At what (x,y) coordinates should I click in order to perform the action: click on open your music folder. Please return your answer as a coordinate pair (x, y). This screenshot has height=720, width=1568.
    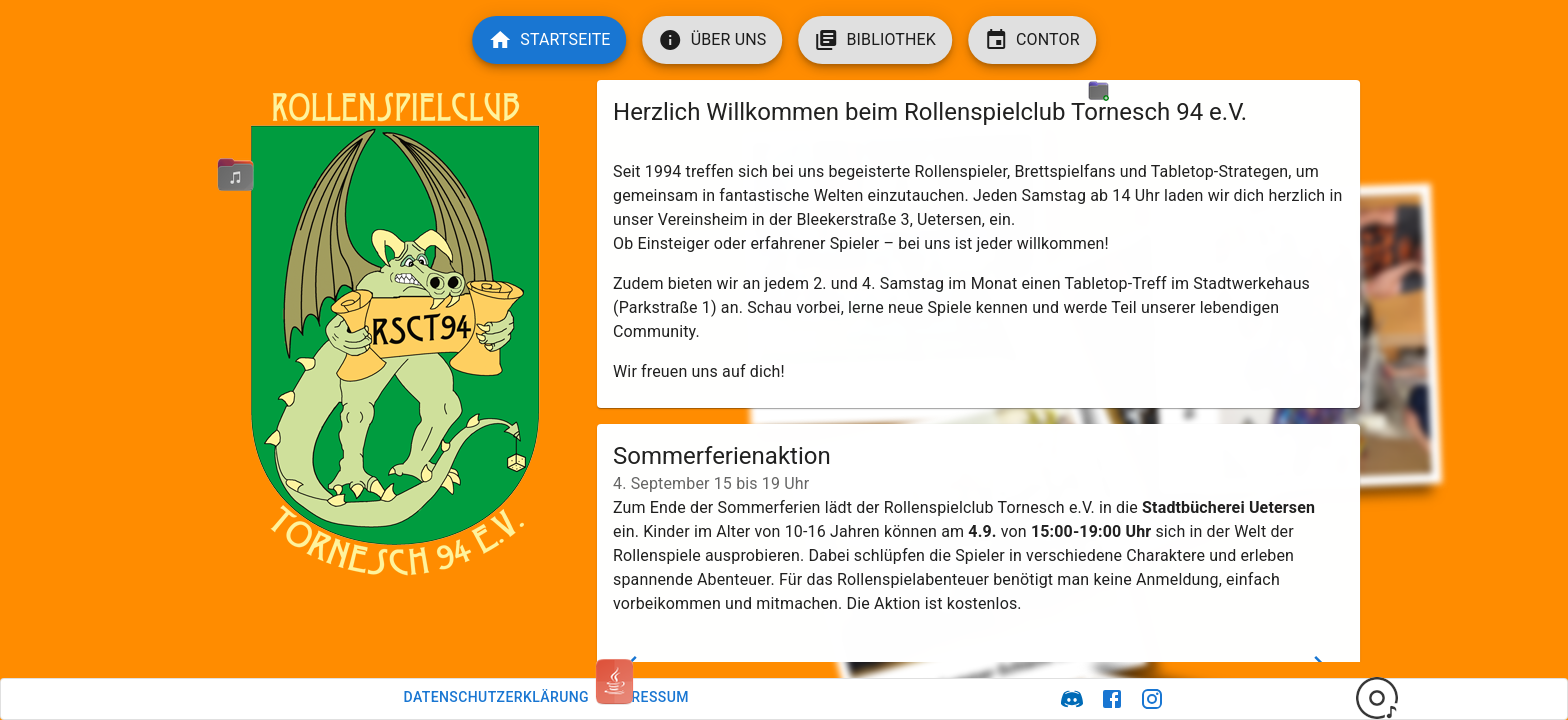
    Looking at the image, I should click on (235, 174).